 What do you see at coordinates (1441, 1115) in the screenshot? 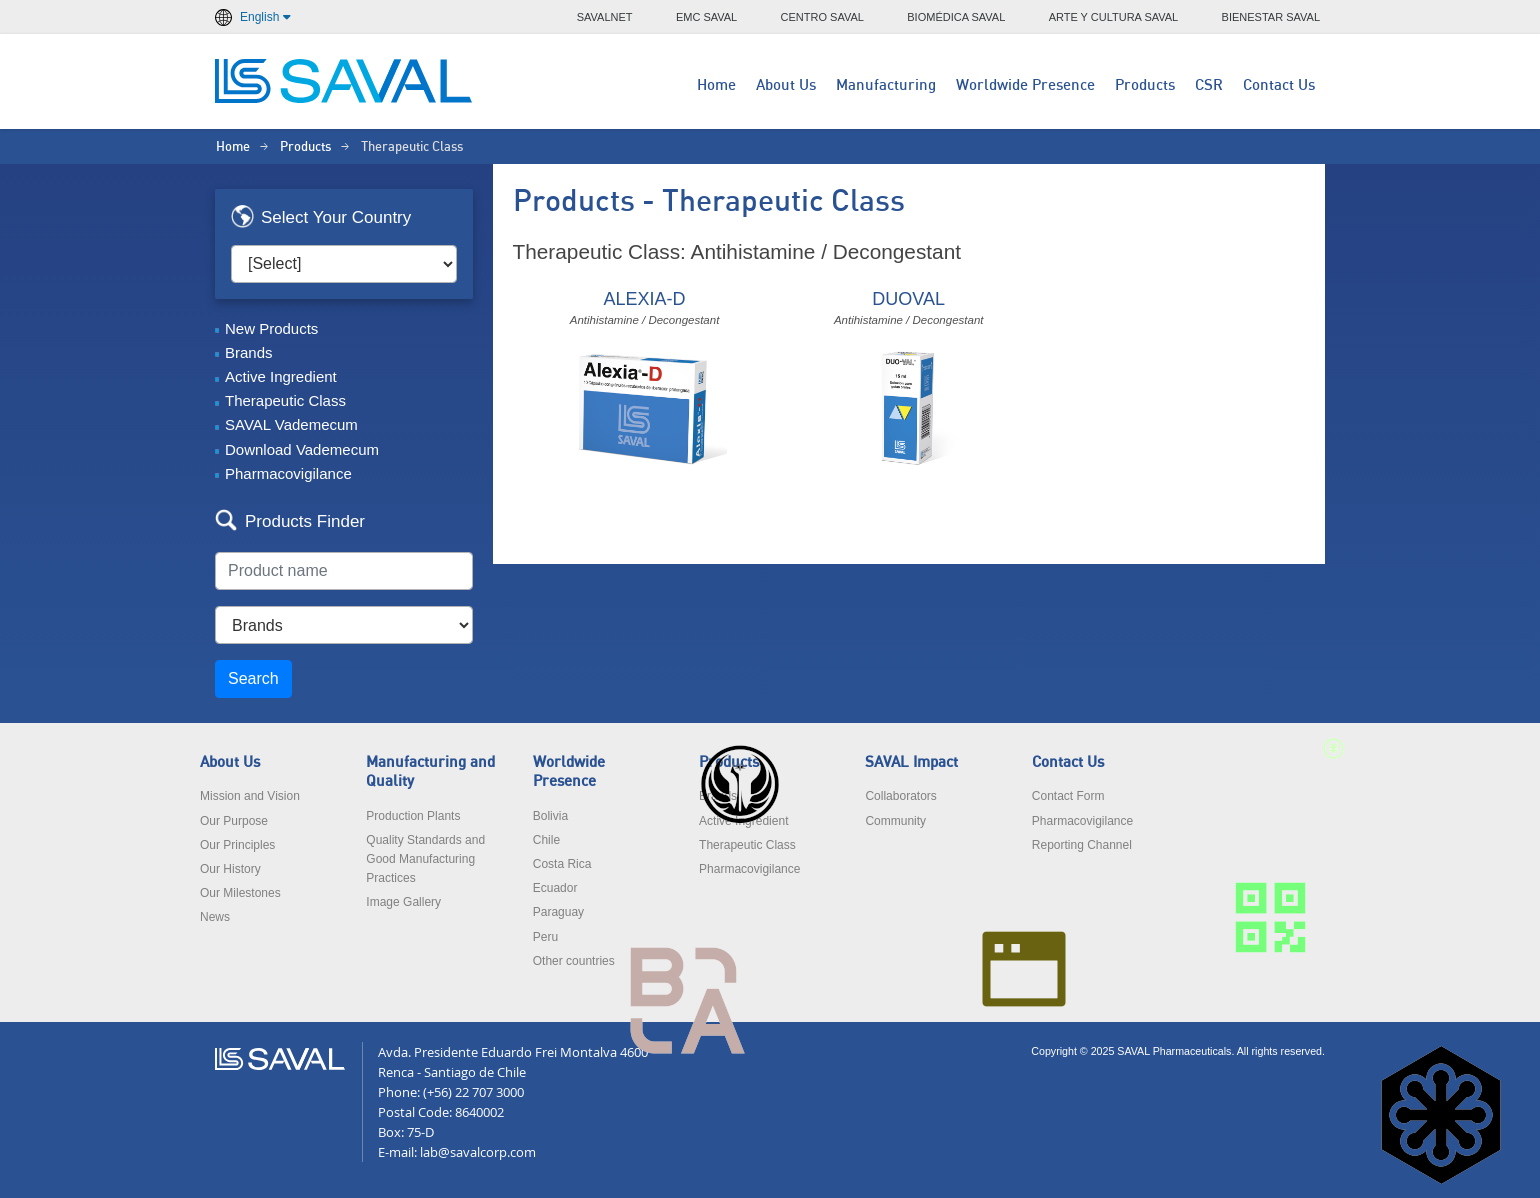
I see `open boxy svg vector graphics editor` at bounding box center [1441, 1115].